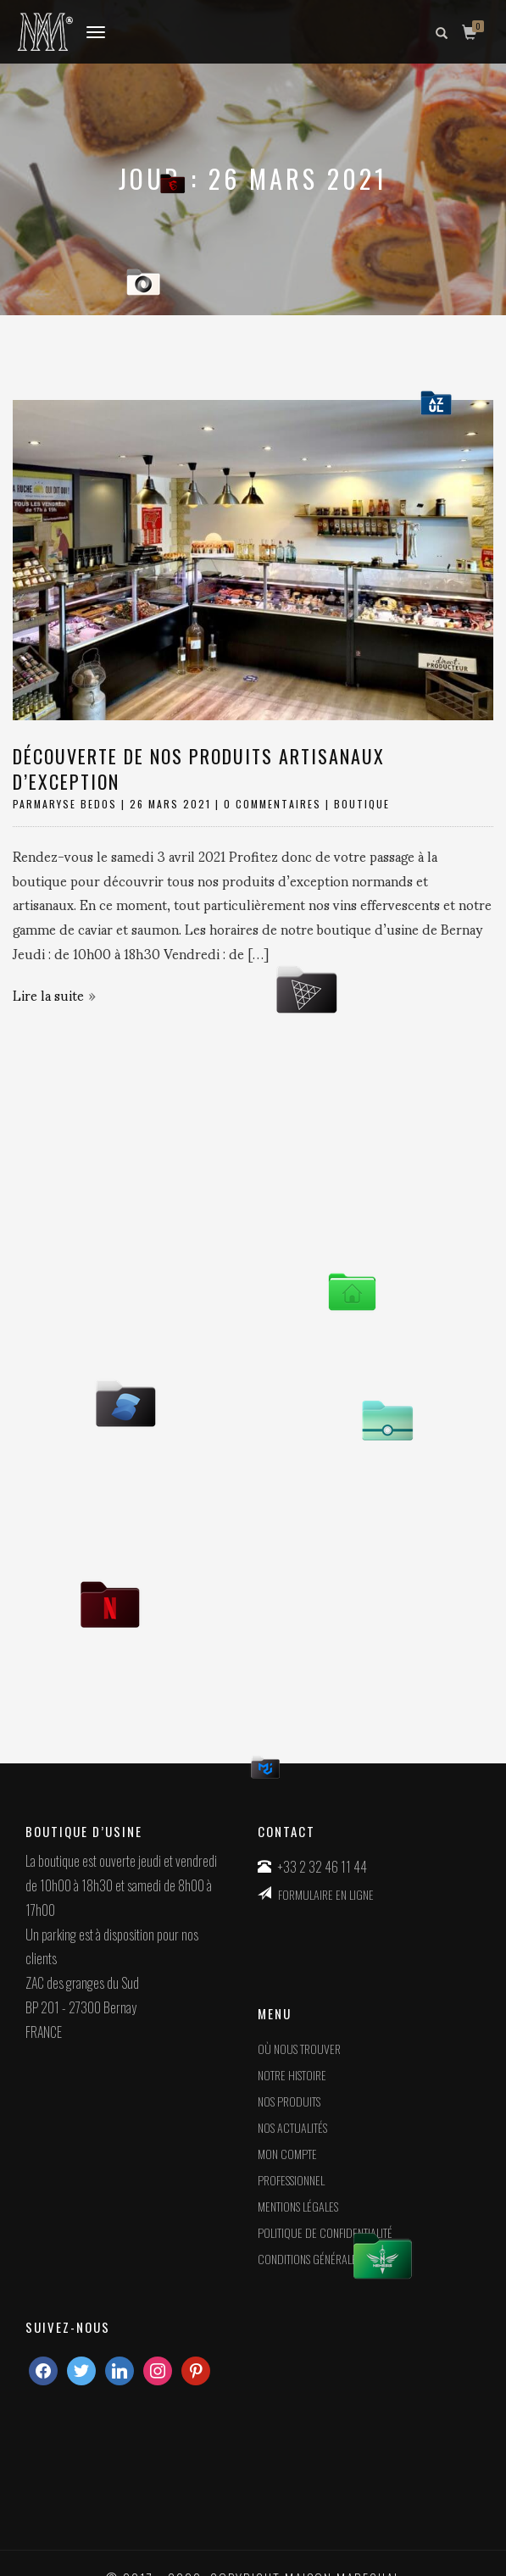 The image size is (506, 2576). What do you see at coordinates (436, 403) in the screenshot?
I see `open the azul folder` at bounding box center [436, 403].